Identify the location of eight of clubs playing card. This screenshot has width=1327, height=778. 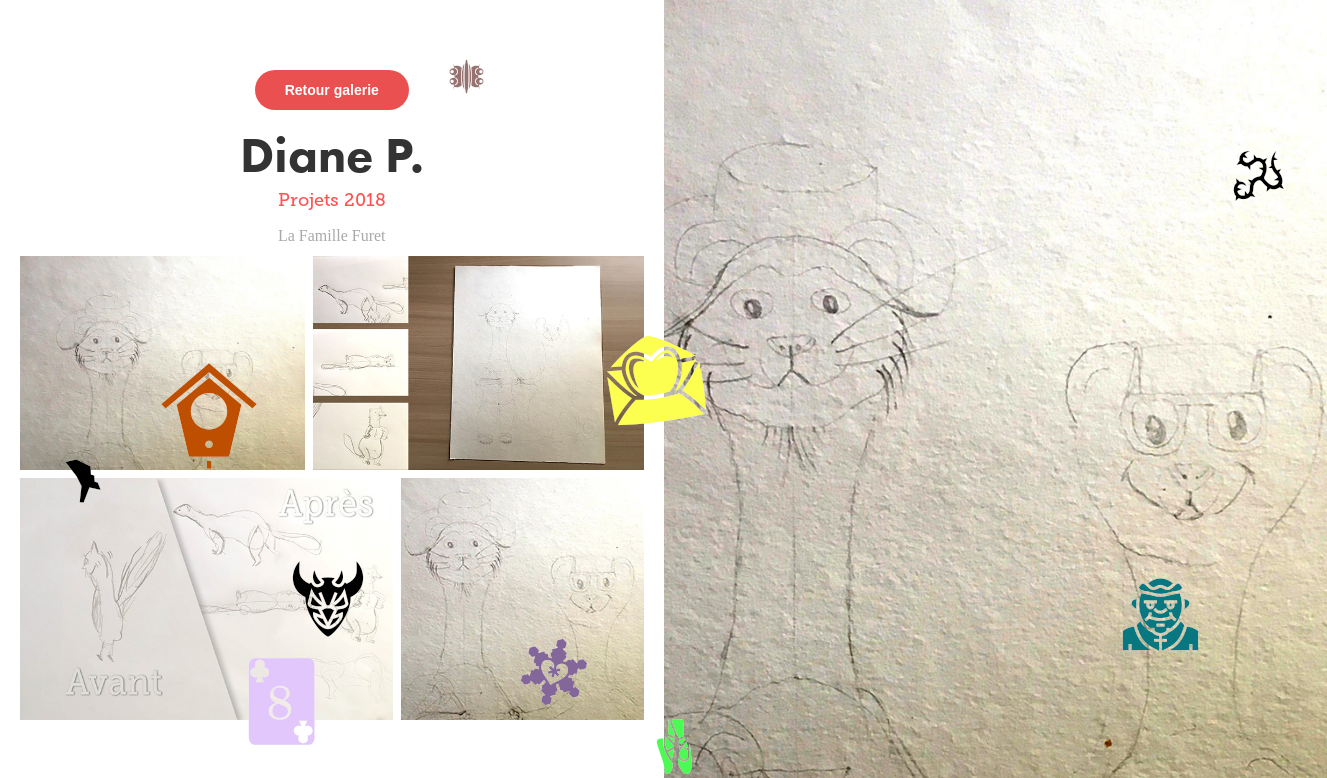
(281, 701).